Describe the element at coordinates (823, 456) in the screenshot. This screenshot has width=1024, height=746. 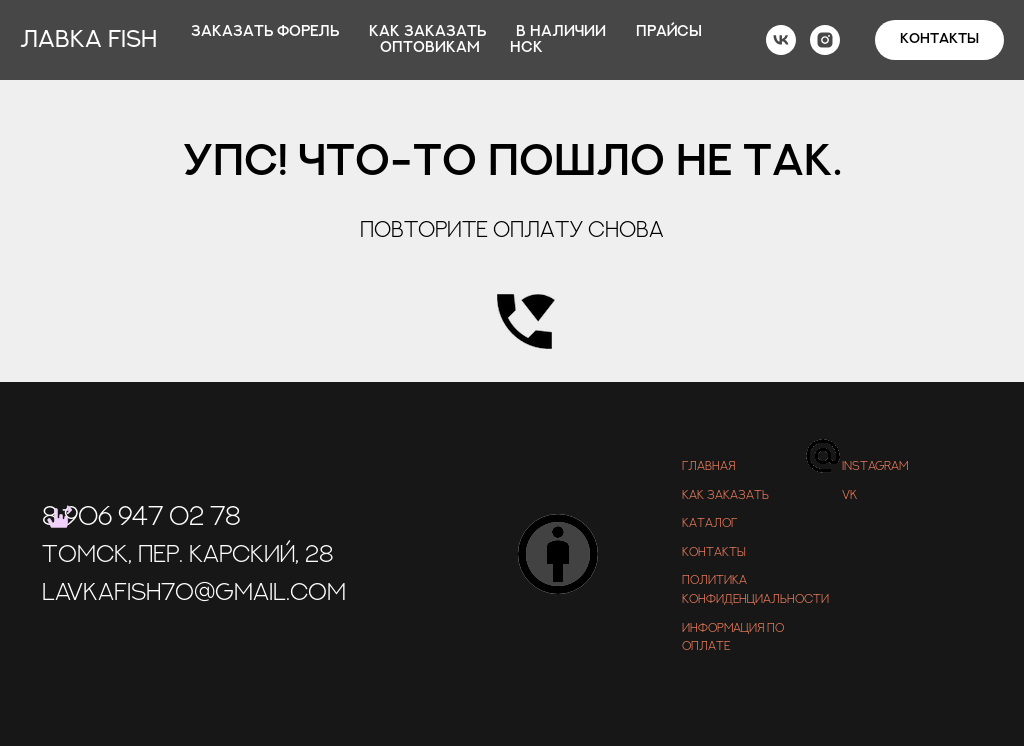
I see `enter or view email address` at that location.